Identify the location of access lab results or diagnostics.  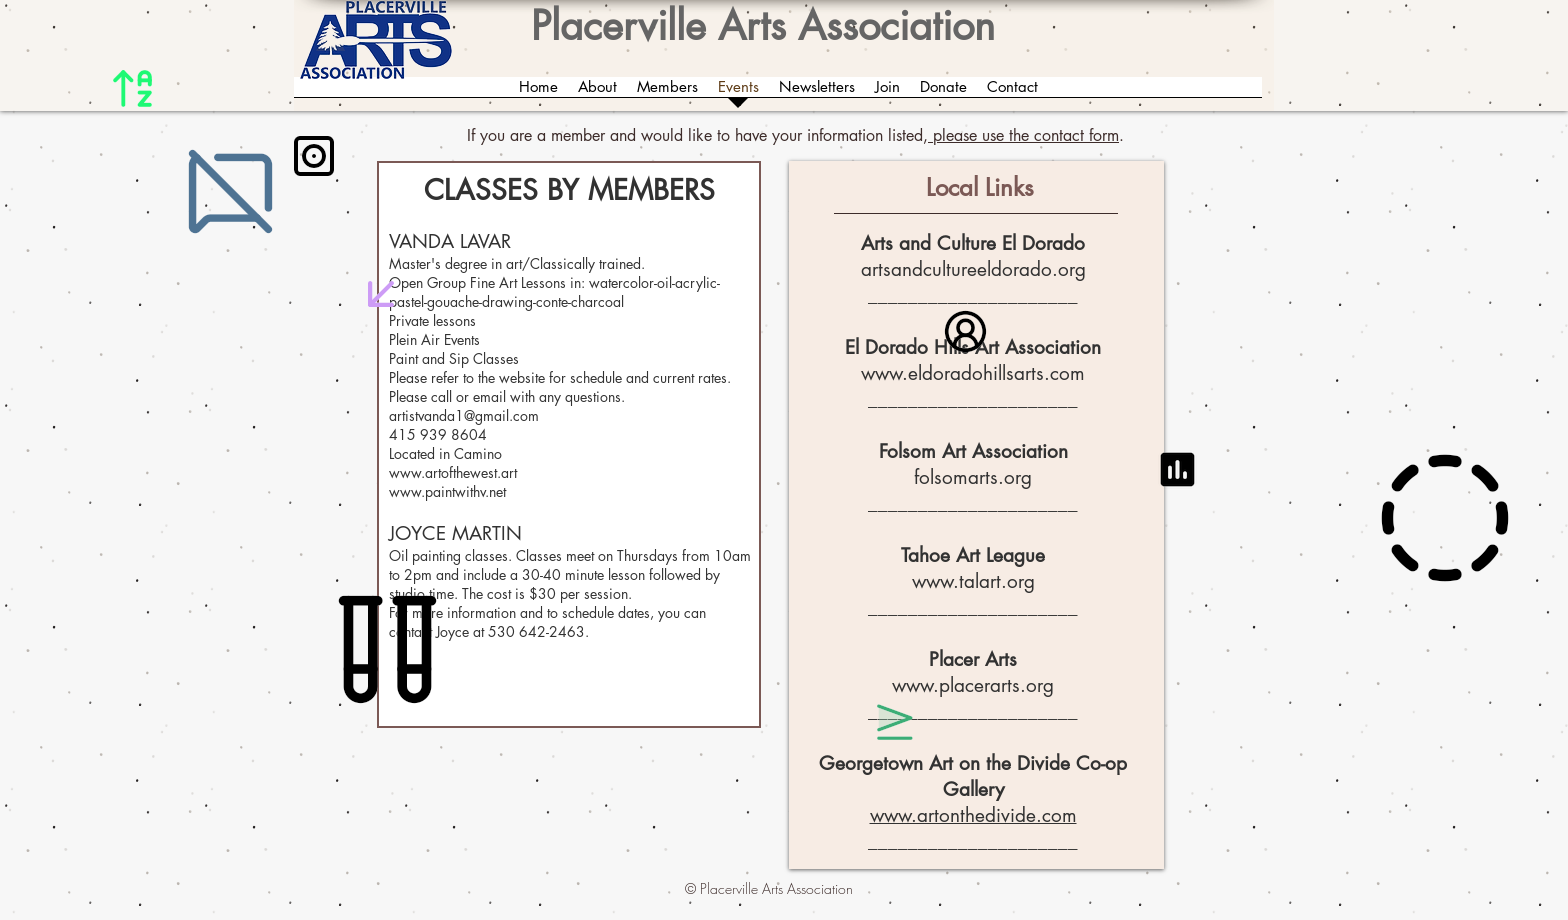
(387, 649).